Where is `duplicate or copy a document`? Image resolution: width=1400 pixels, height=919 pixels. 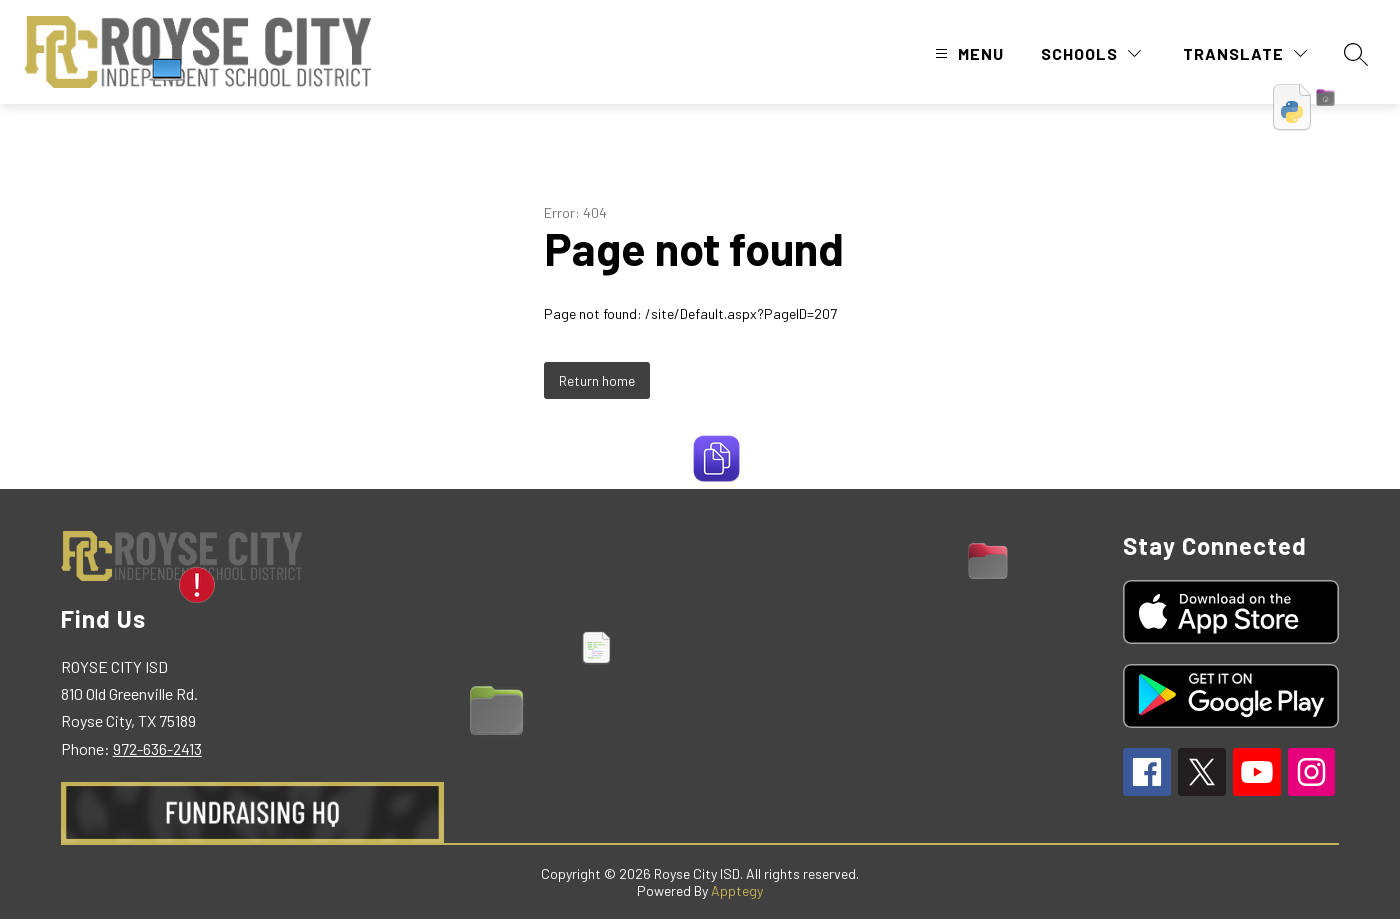
duplicate or copy a document is located at coordinates (716, 458).